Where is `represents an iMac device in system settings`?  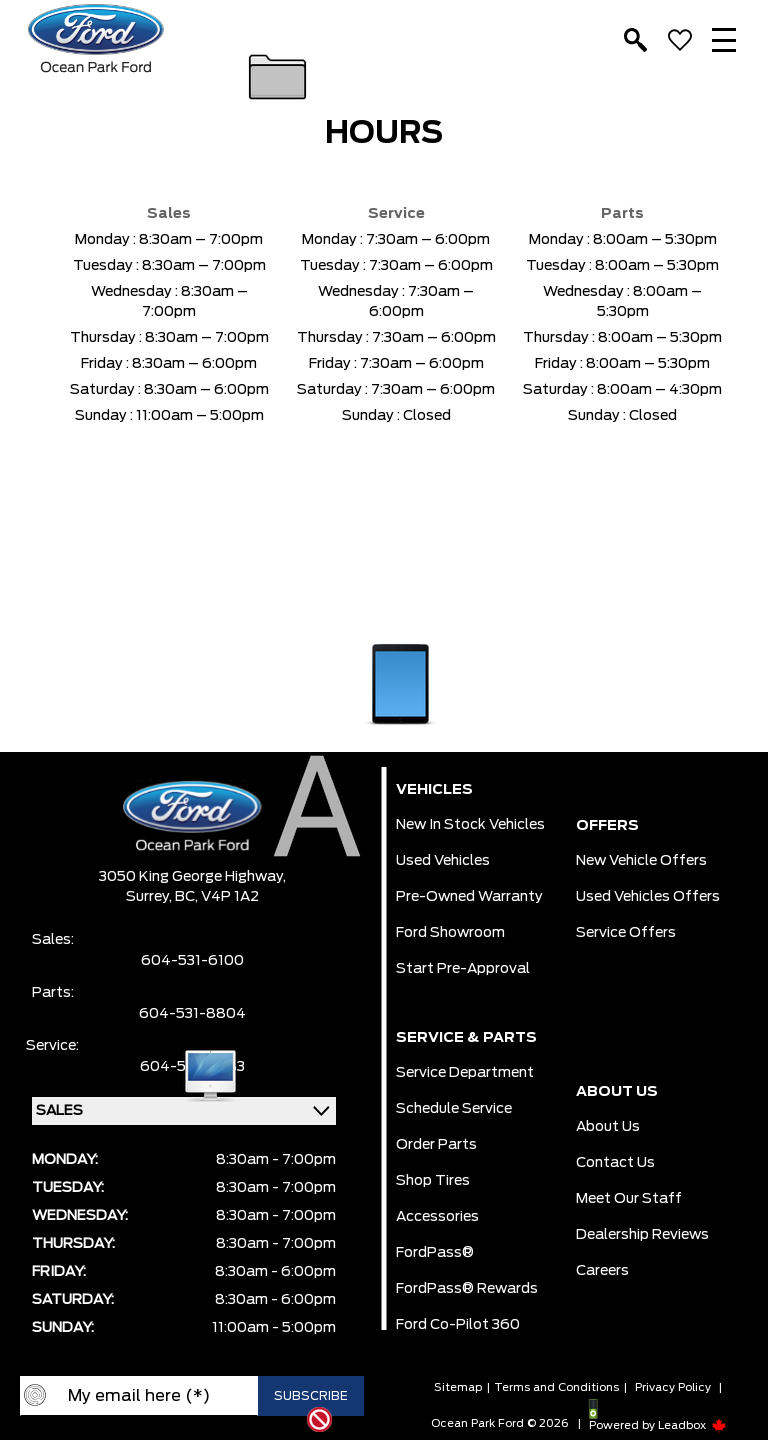 represents an iMac device in system settings is located at coordinates (210, 1071).